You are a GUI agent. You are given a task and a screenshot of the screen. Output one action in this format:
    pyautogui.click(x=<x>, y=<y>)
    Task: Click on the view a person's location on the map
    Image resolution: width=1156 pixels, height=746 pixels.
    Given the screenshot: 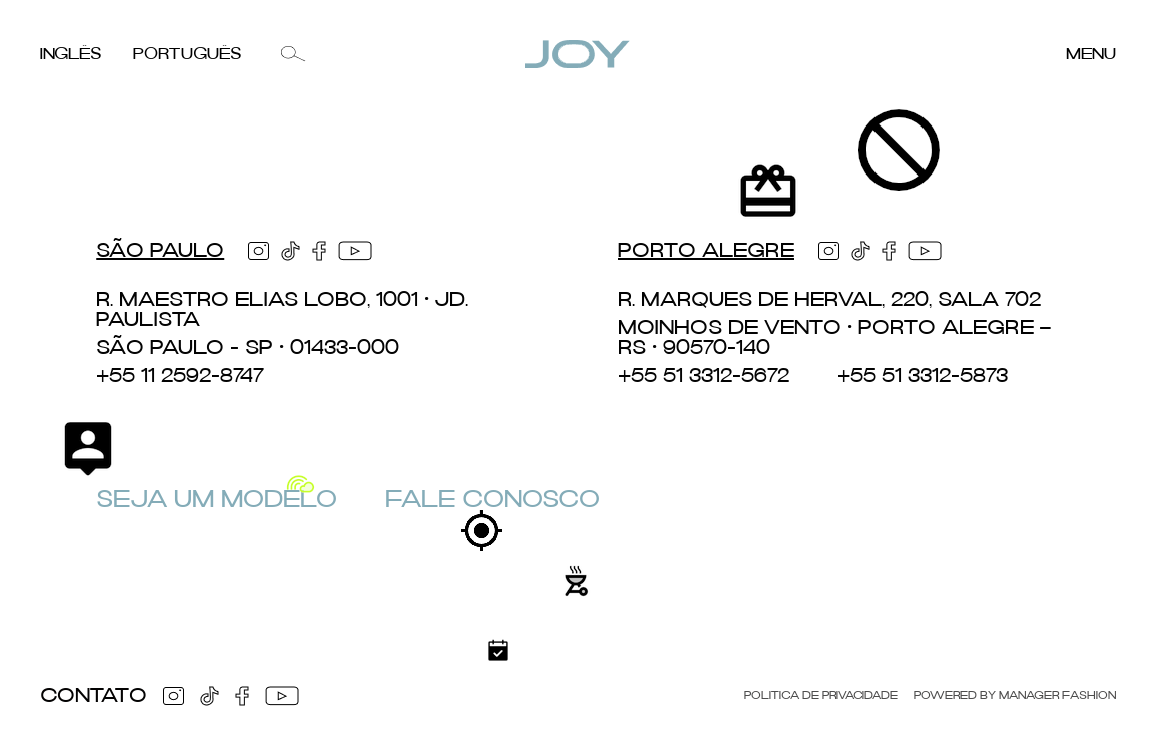 What is the action you would take?
    pyautogui.click(x=88, y=448)
    